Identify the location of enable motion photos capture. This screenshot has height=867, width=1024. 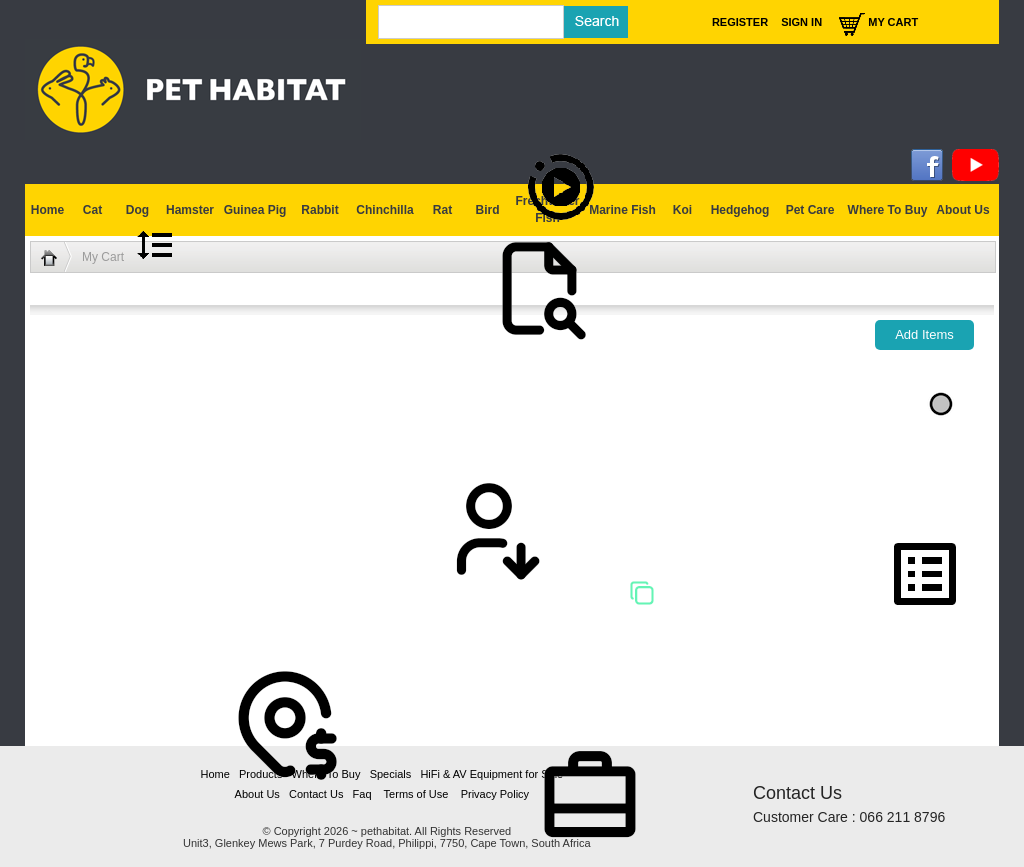
(561, 187).